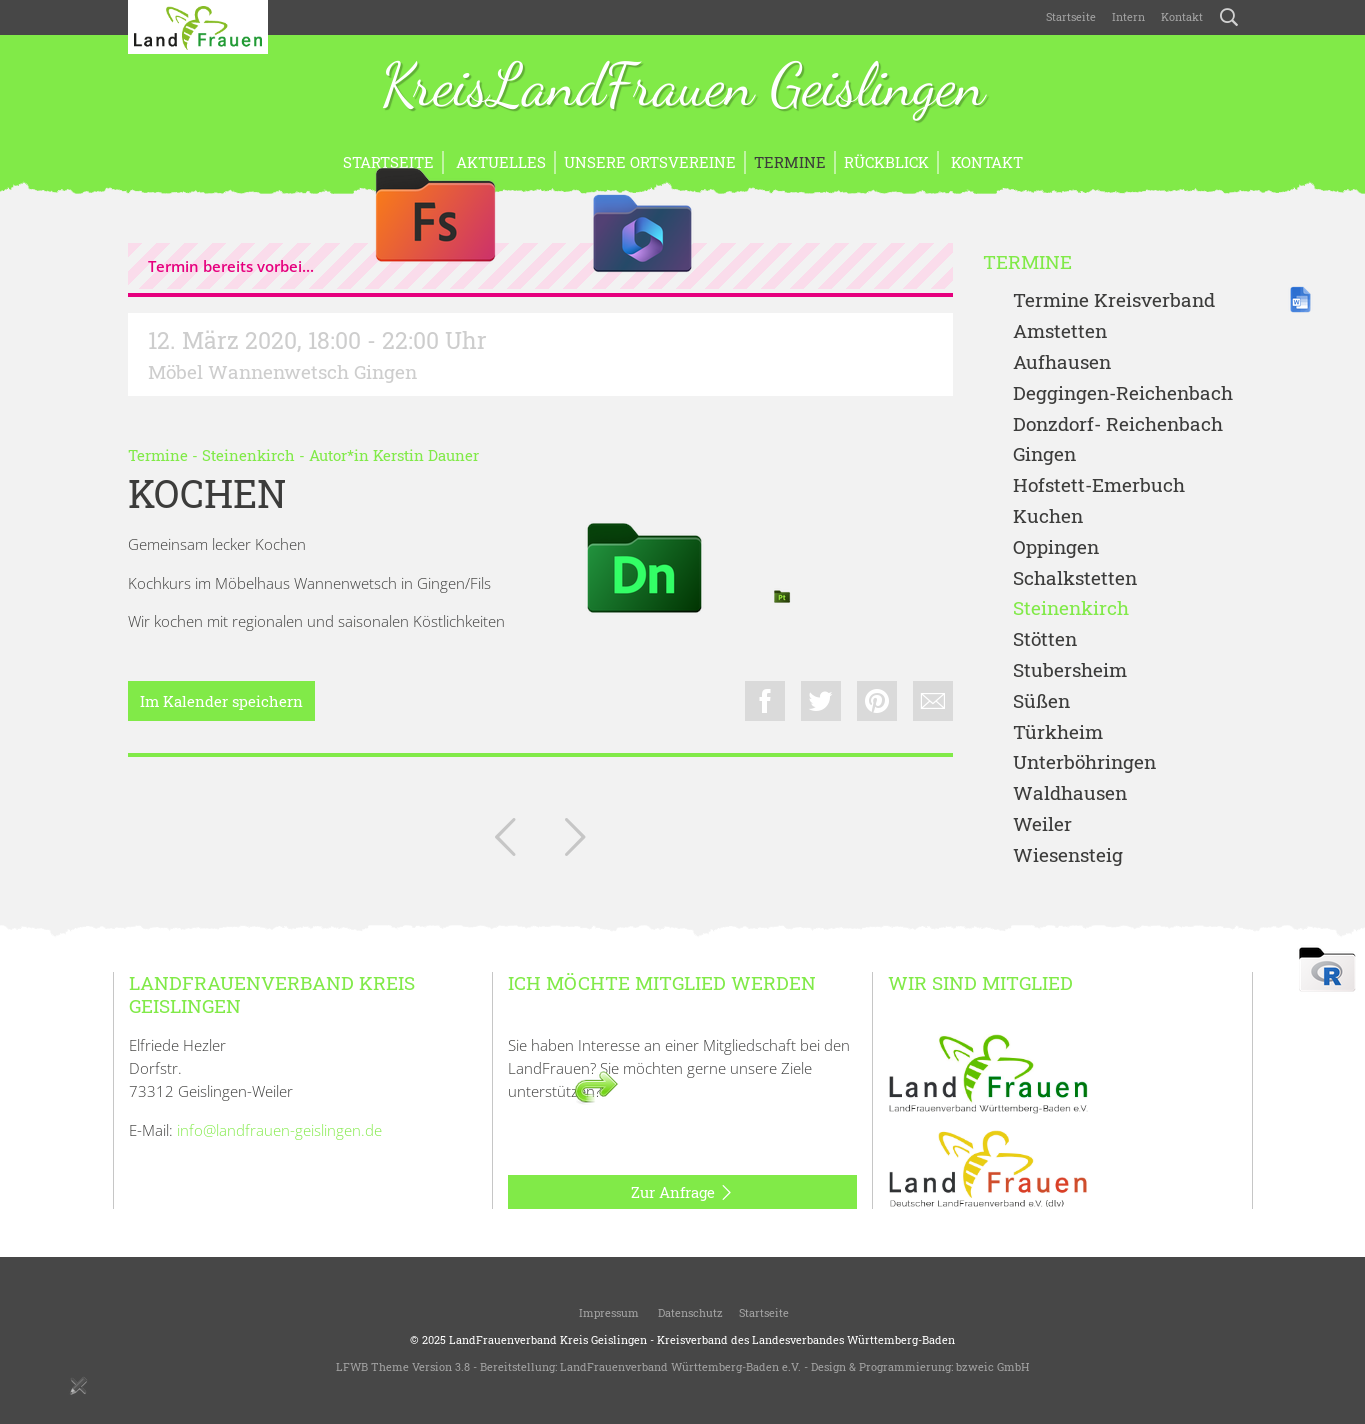 The image size is (1365, 1424). What do you see at coordinates (642, 236) in the screenshot?
I see `open microsoft 365 files folder` at bounding box center [642, 236].